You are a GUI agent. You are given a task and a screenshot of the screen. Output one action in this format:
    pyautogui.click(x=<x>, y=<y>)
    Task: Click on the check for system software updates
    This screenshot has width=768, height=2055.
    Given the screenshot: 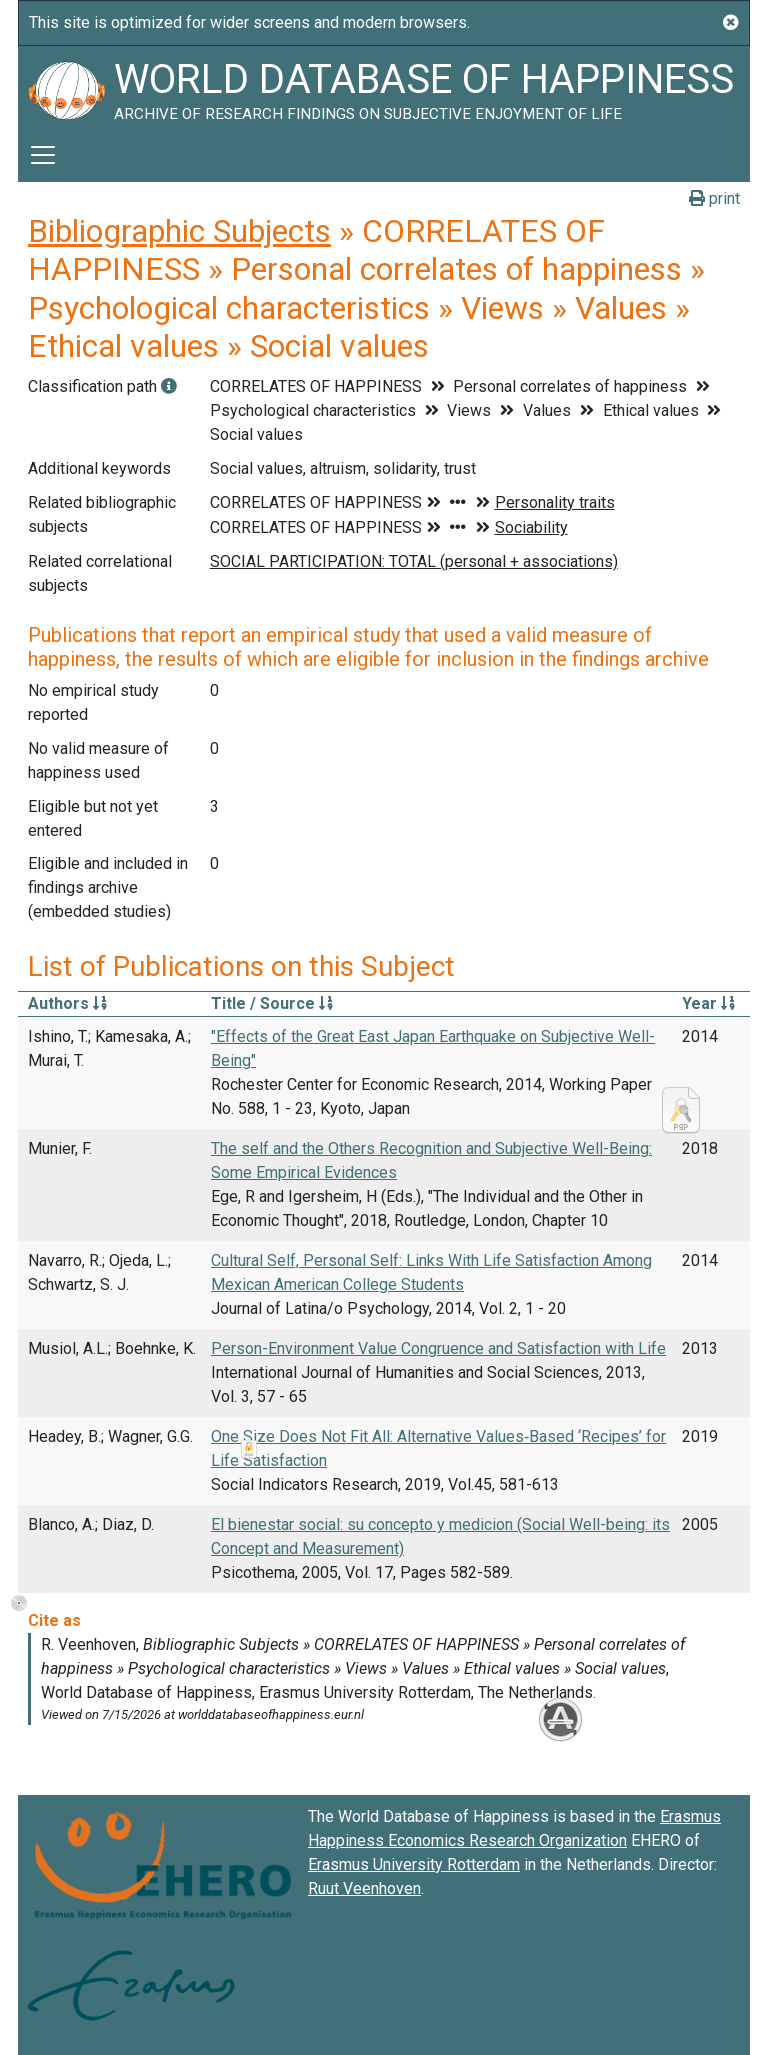 What is the action you would take?
    pyautogui.click(x=560, y=1719)
    